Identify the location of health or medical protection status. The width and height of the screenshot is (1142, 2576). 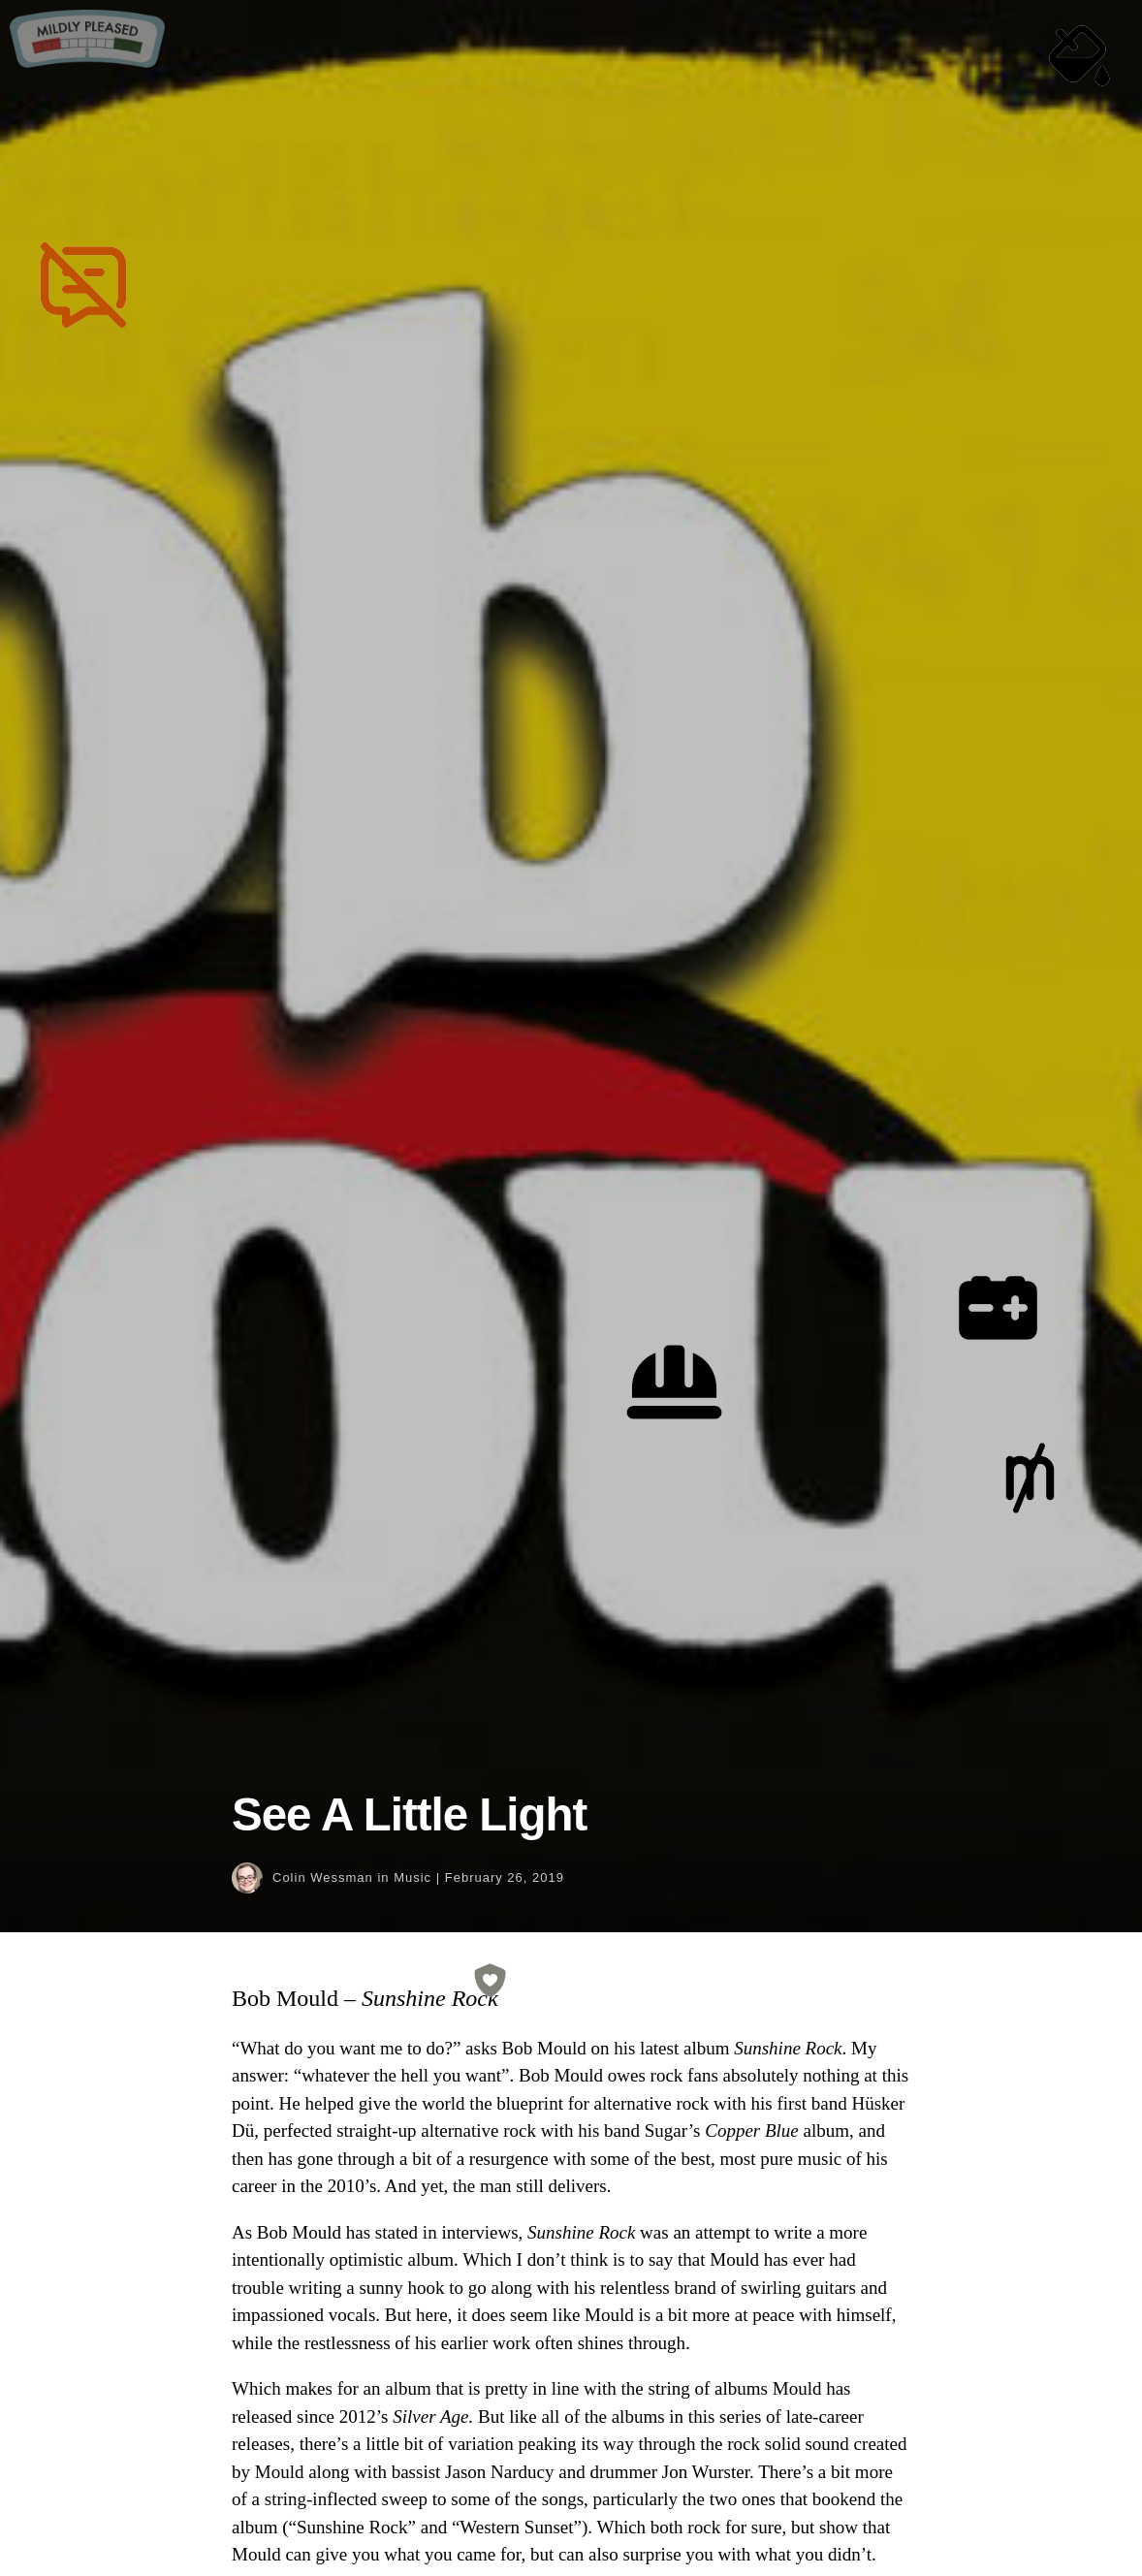
(490, 1980).